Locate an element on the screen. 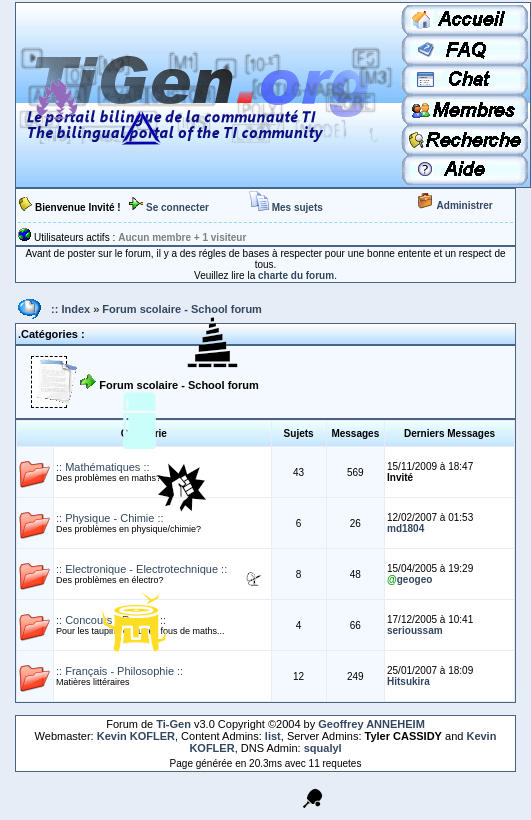 The height and width of the screenshot is (820, 531). indicates wildfire or forest fire event is located at coordinates (57, 99).